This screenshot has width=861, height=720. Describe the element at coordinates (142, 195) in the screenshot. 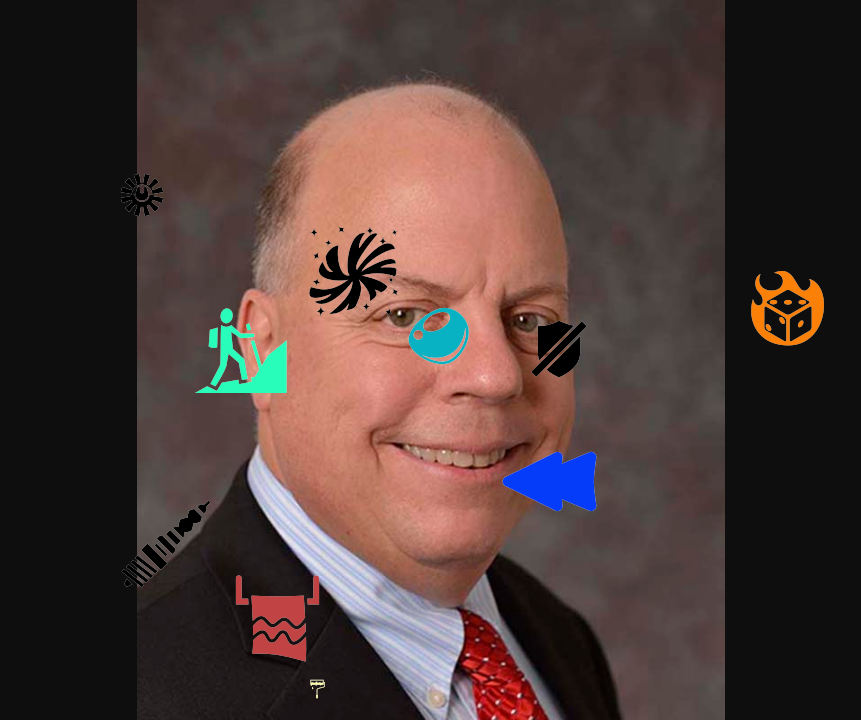

I see `abstract sun or radiant energy symbol` at that location.